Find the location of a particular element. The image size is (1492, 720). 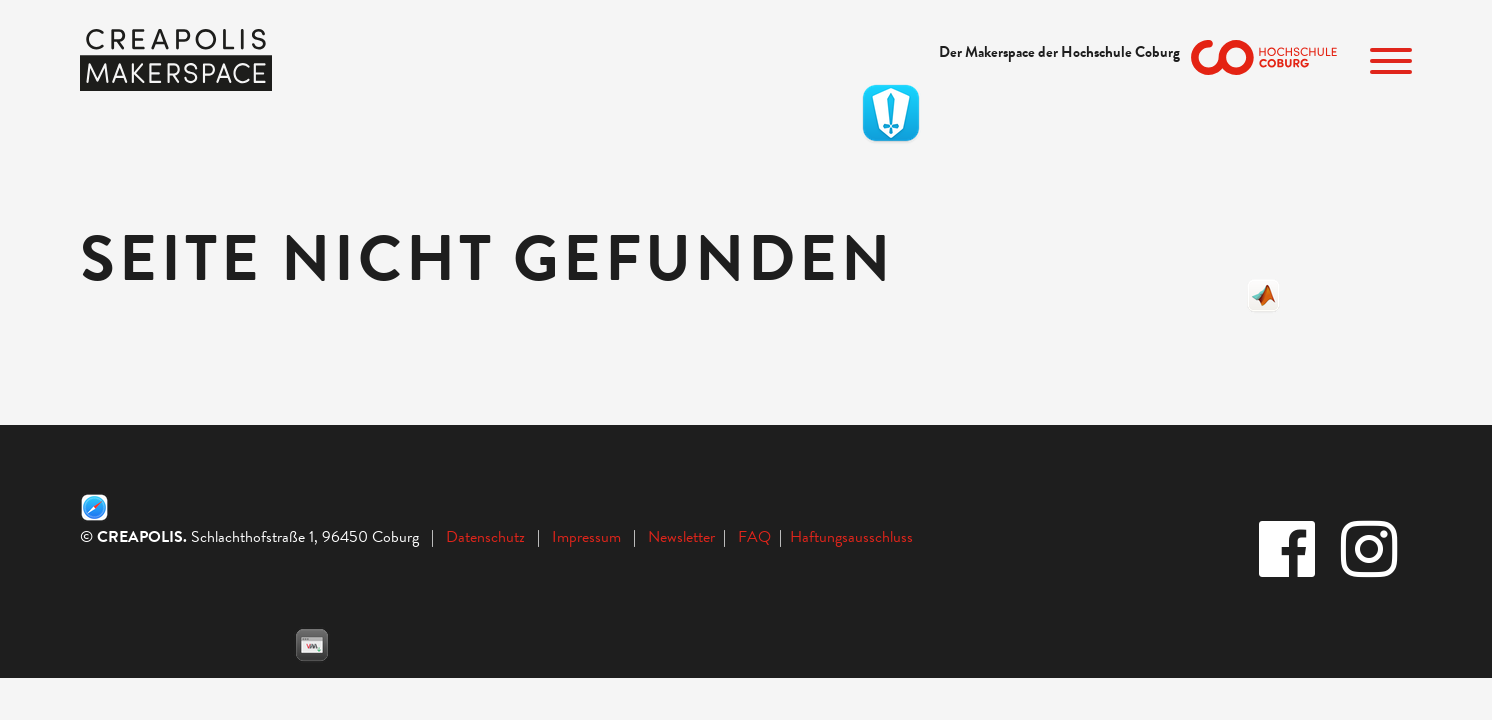

open heroic games launcher is located at coordinates (891, 113).